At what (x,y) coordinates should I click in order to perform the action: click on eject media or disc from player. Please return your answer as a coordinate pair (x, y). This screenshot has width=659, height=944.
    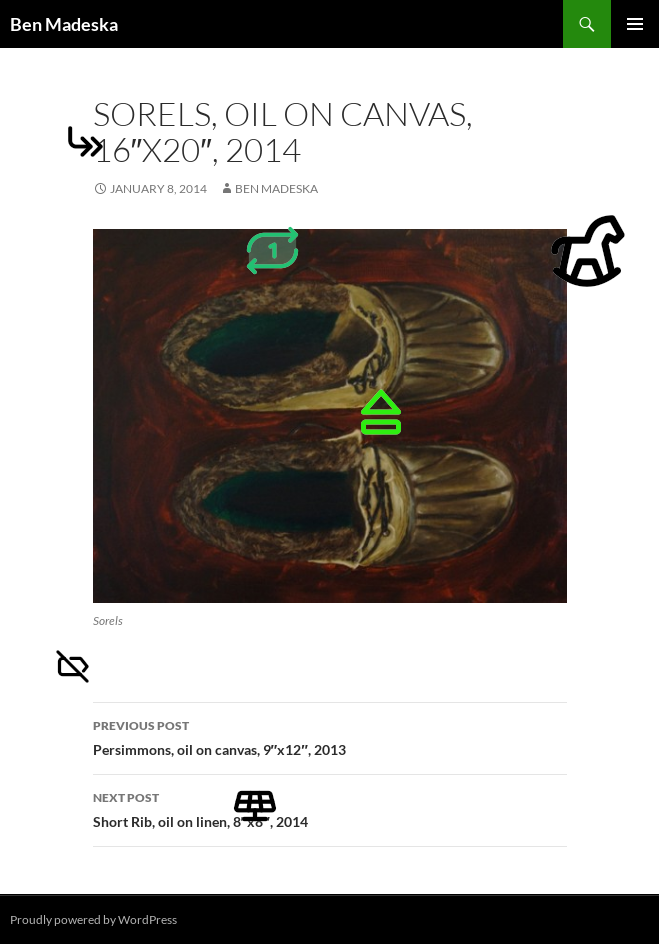
    Looking at the image, I should click on (381, 412).